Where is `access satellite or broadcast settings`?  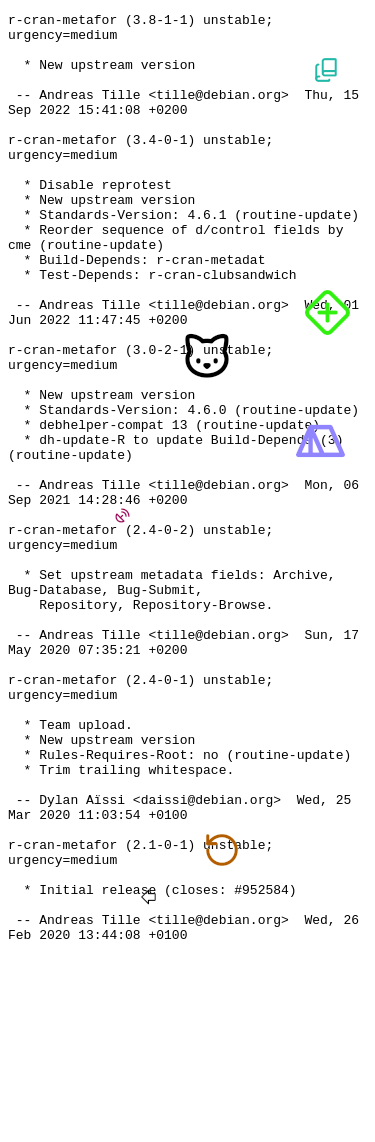
access satellite or broadcast settings is located at coordinates (122, 515).